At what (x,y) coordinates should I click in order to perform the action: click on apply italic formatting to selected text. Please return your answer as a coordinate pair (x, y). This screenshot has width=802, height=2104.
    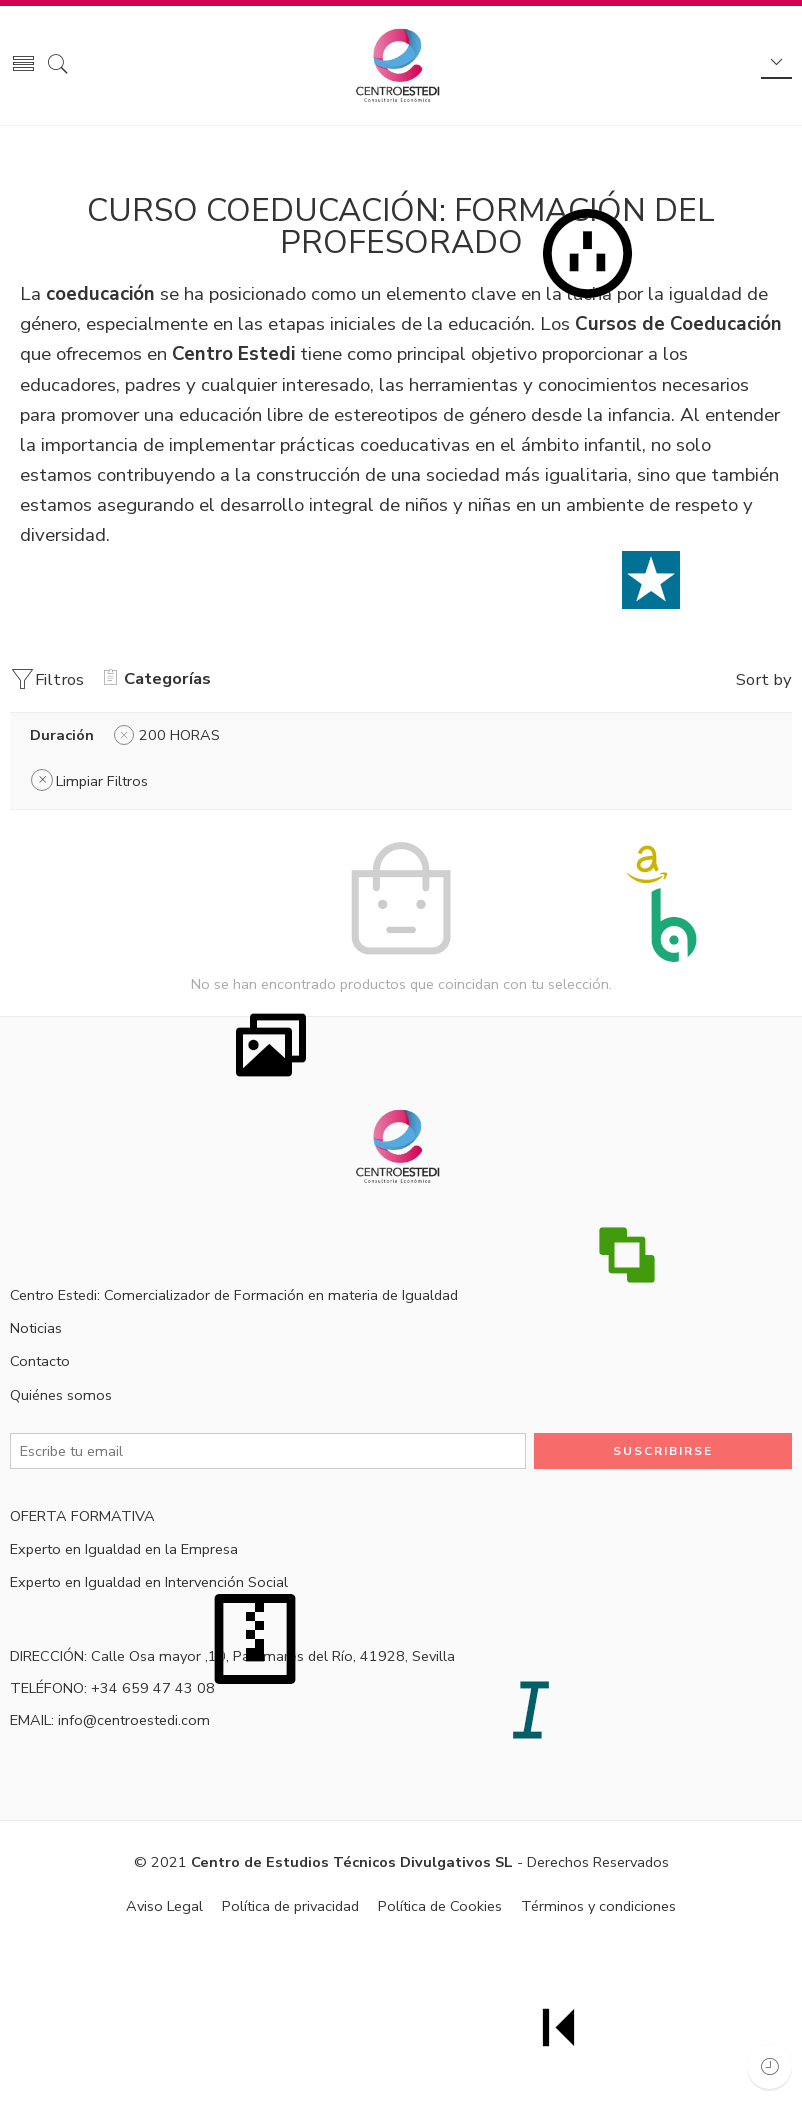
    Looking at the image, I should click on (531, 1710).